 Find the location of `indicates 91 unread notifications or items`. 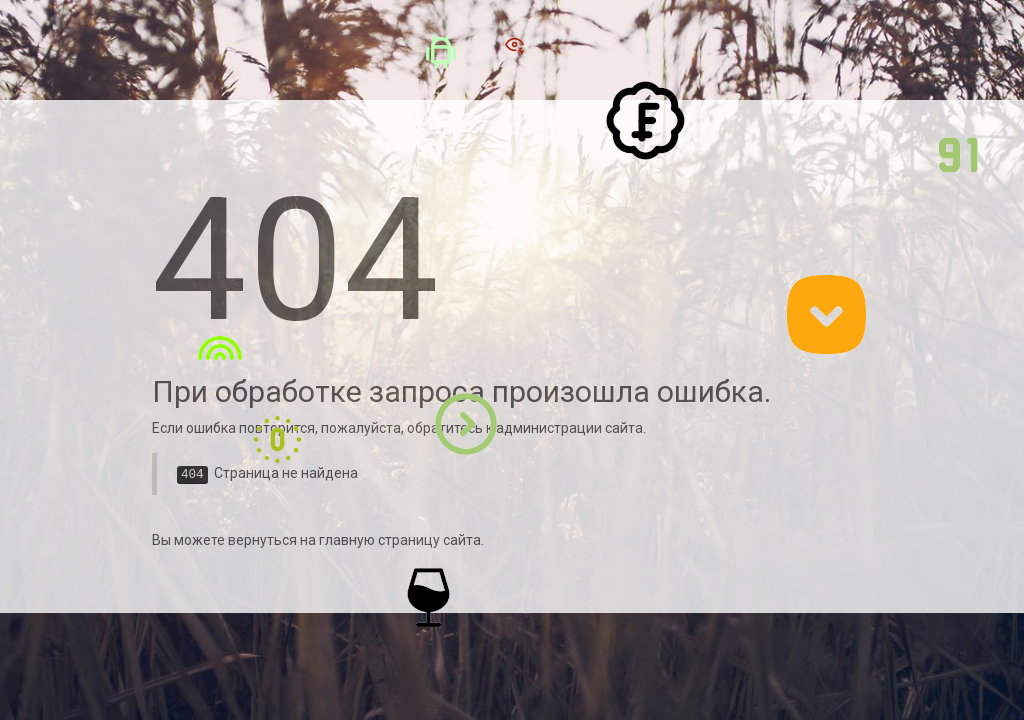

indicates 91 unread notifications or items is located at coordinates (960, 155).